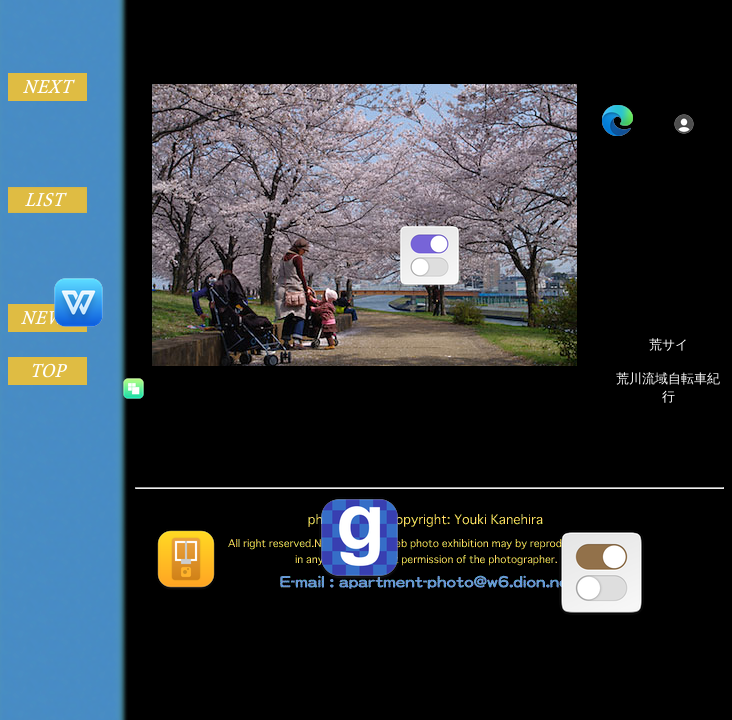 This screenshot has height=720, width=732. I want to click on launch garry's mod game, so click(359, 537).